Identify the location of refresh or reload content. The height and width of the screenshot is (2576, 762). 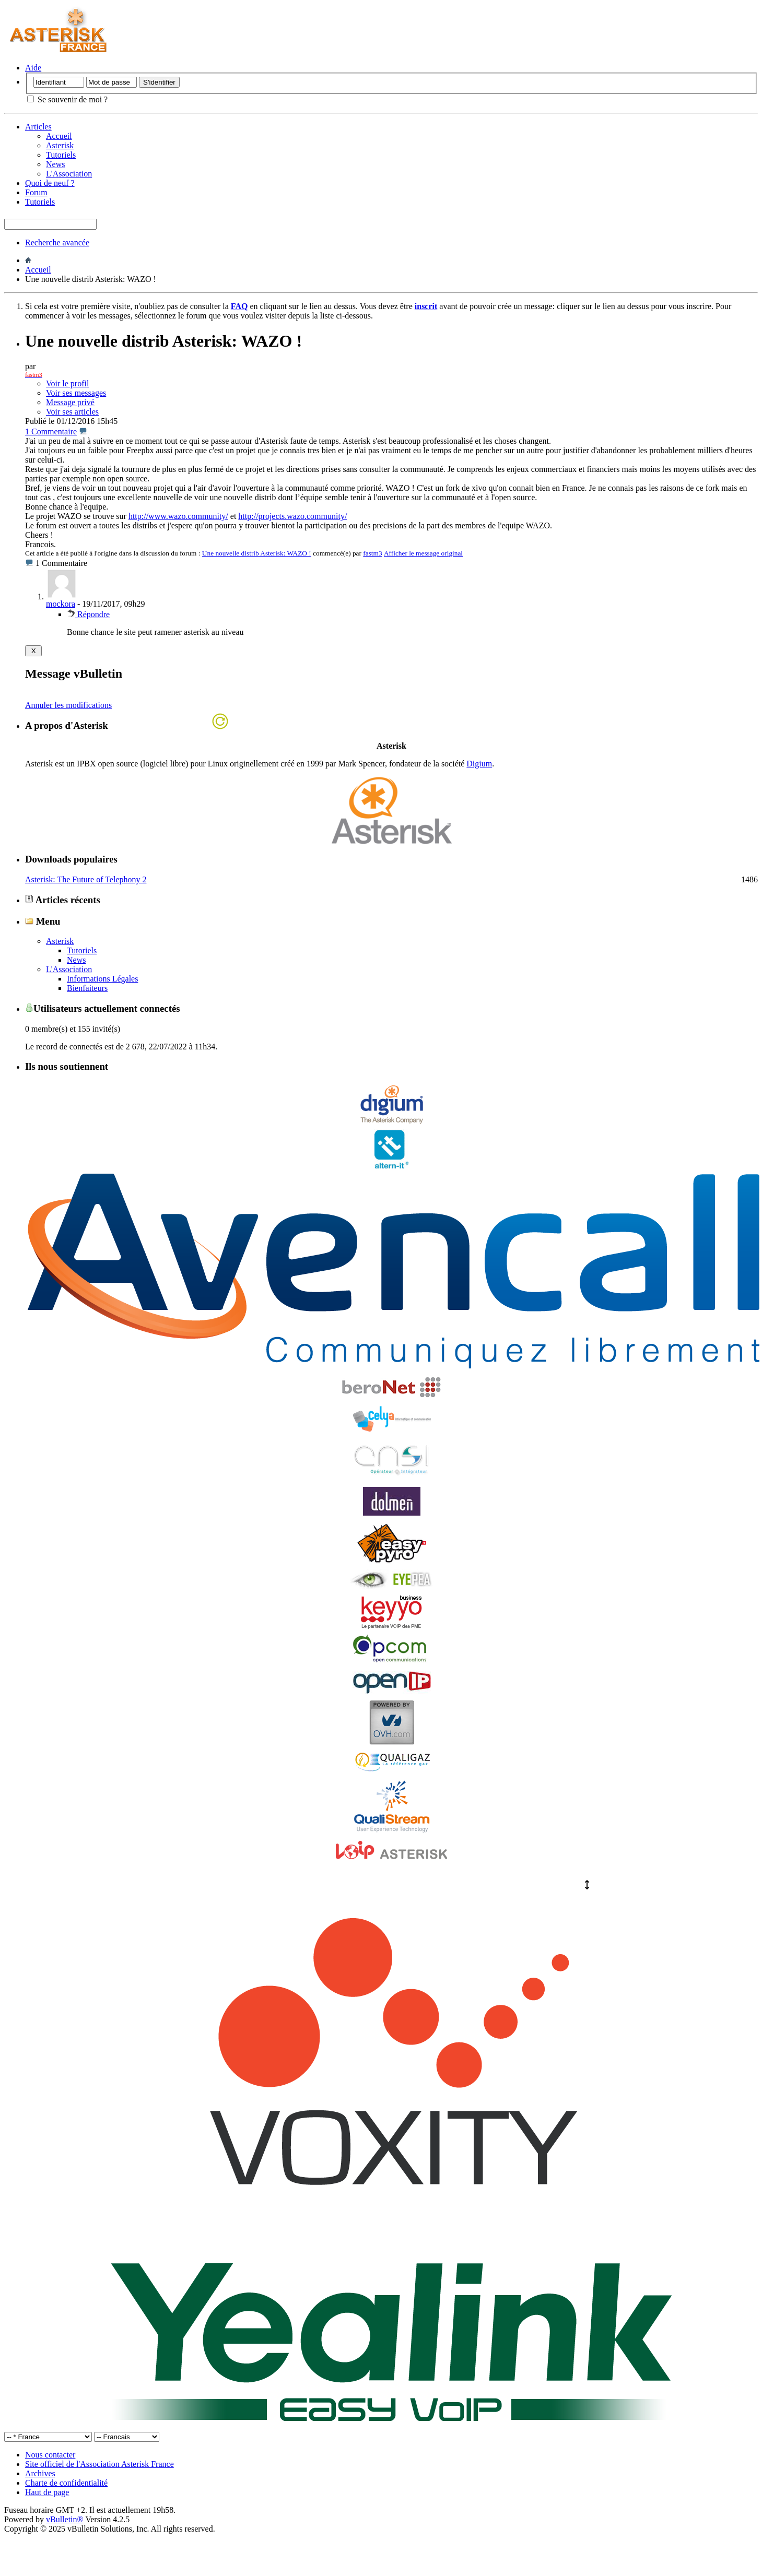
(220, 721).